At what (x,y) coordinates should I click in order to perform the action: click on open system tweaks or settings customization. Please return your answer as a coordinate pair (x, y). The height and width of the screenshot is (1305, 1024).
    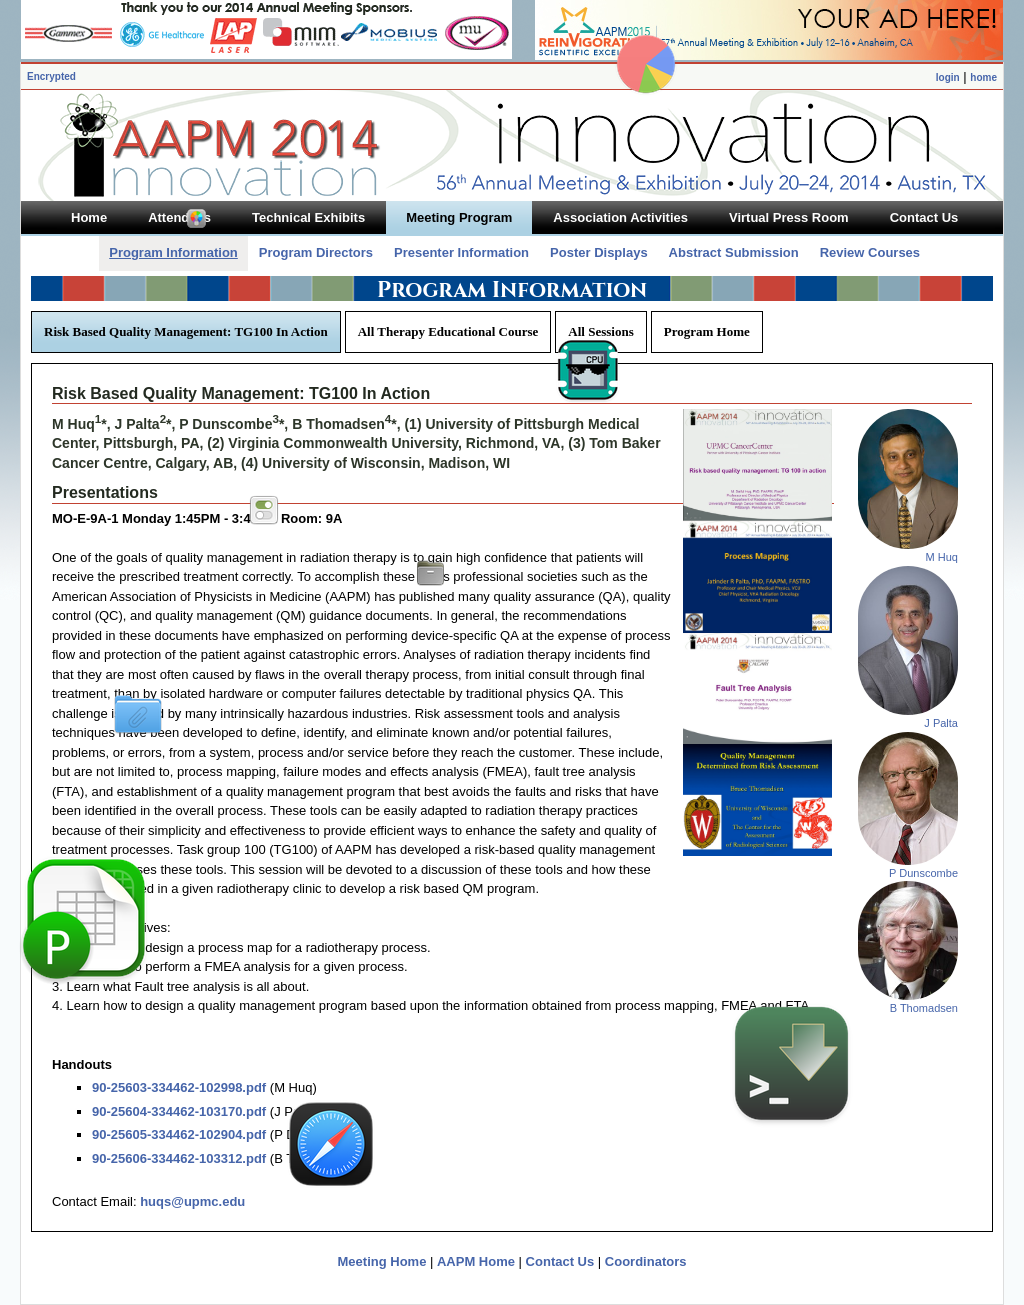
    Looking at the image, I should click on (264, 510).